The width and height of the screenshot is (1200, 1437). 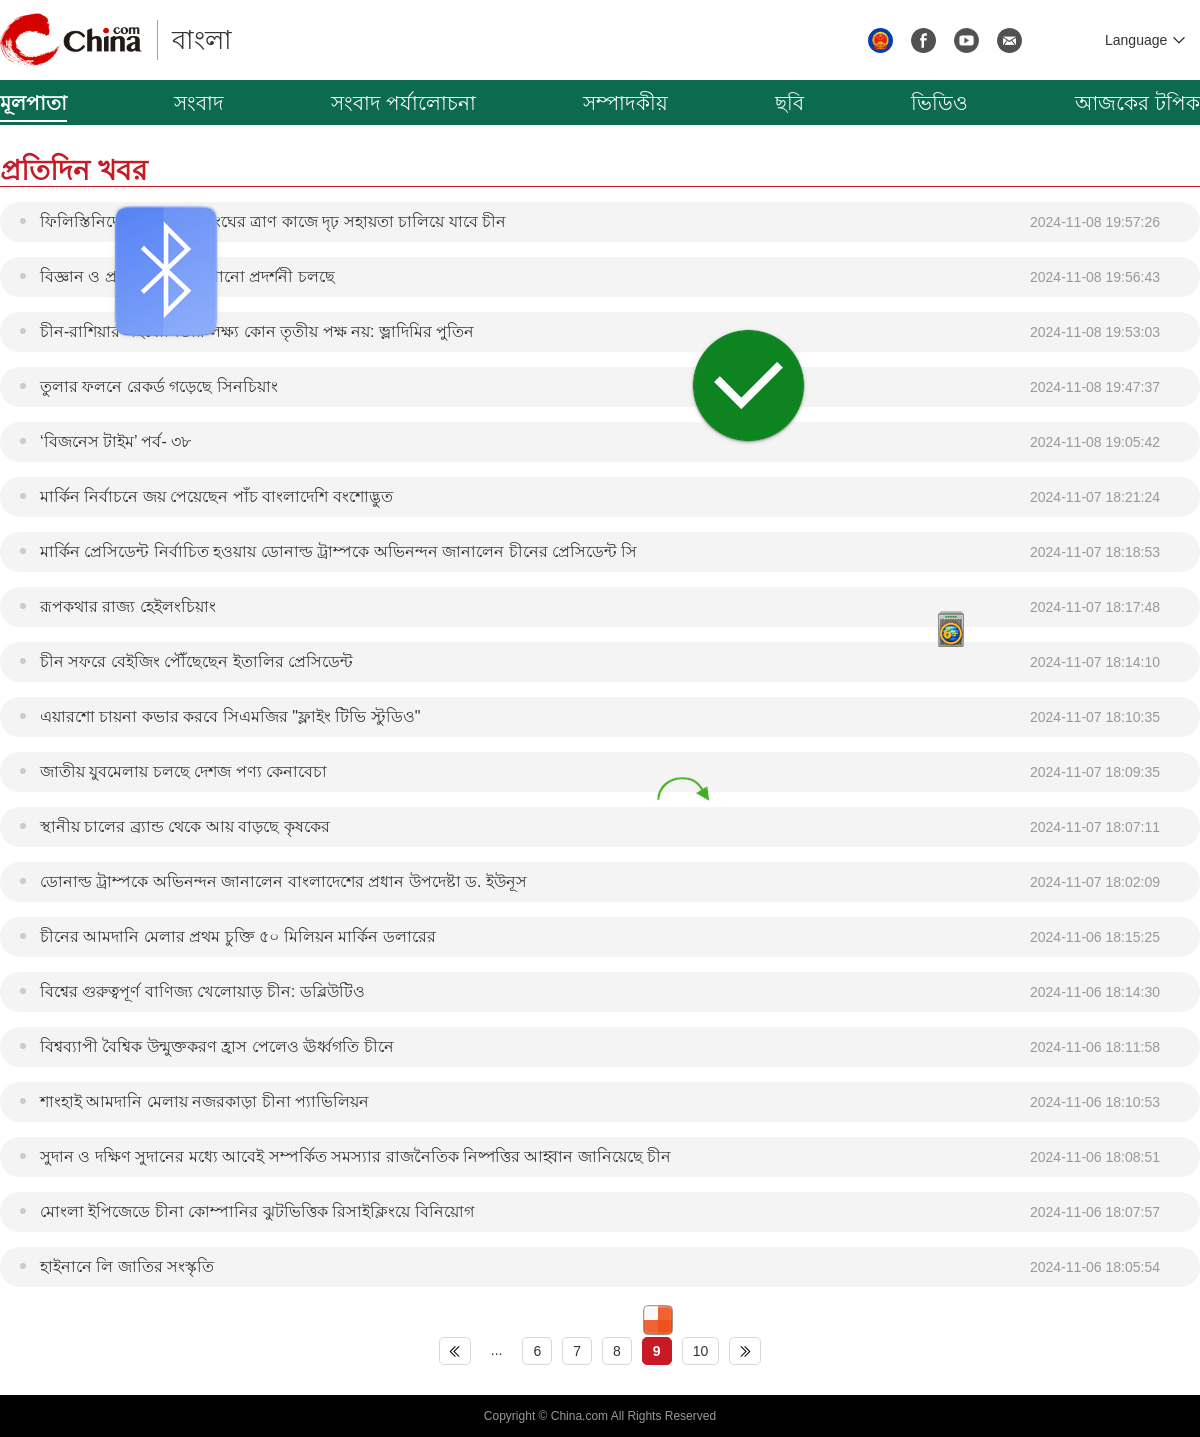 I want to click on open bluetooth settings, so click(x=166, y=271).